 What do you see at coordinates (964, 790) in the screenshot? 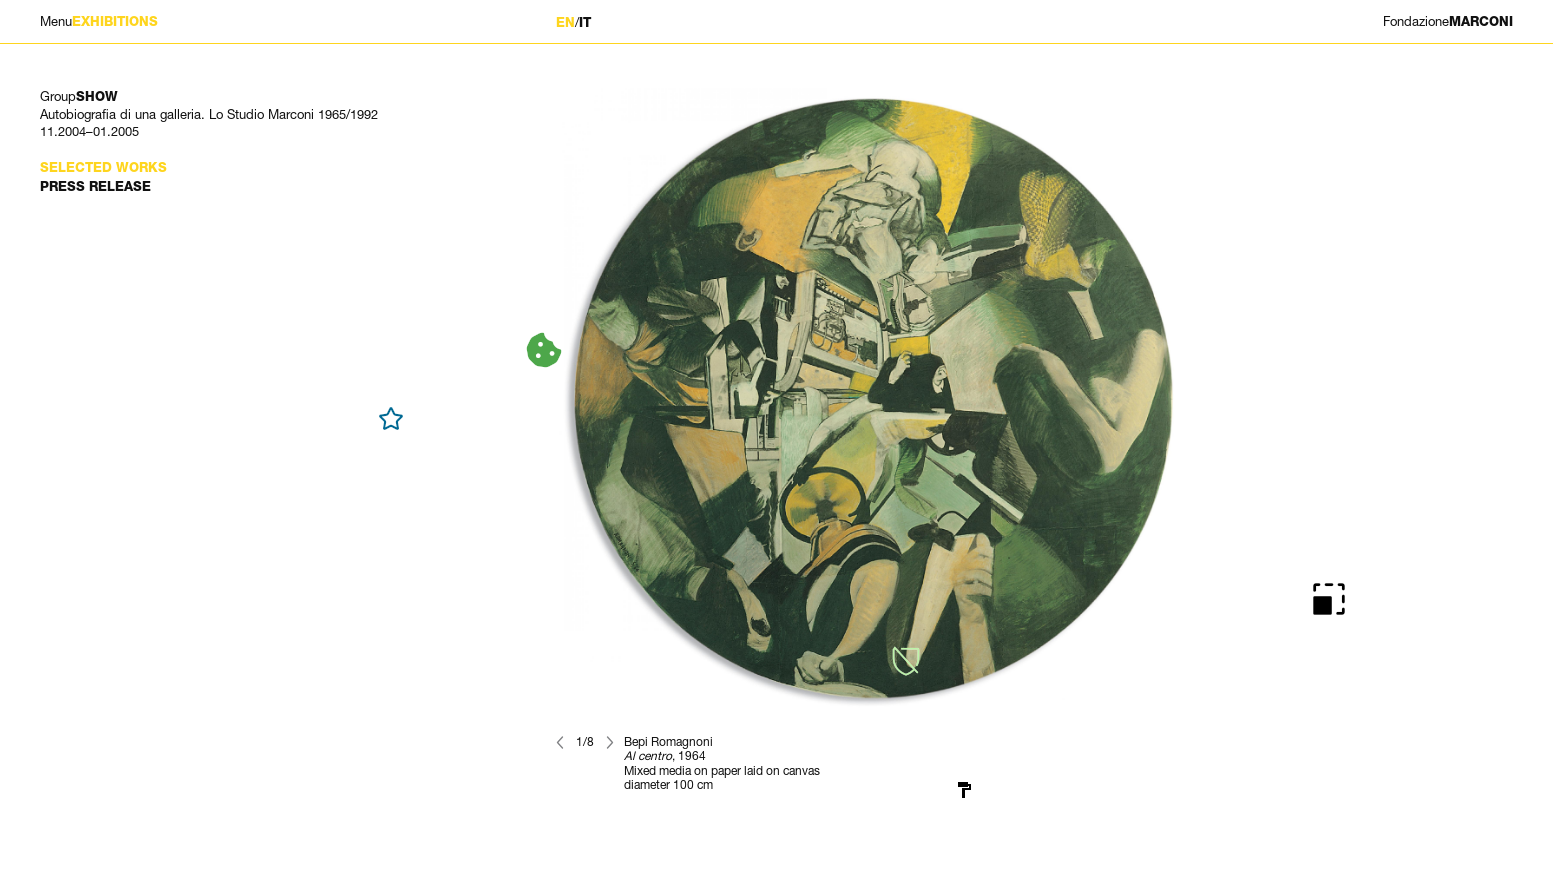
I see `apply formatting style to selected content` at bounding box center [964, 790].